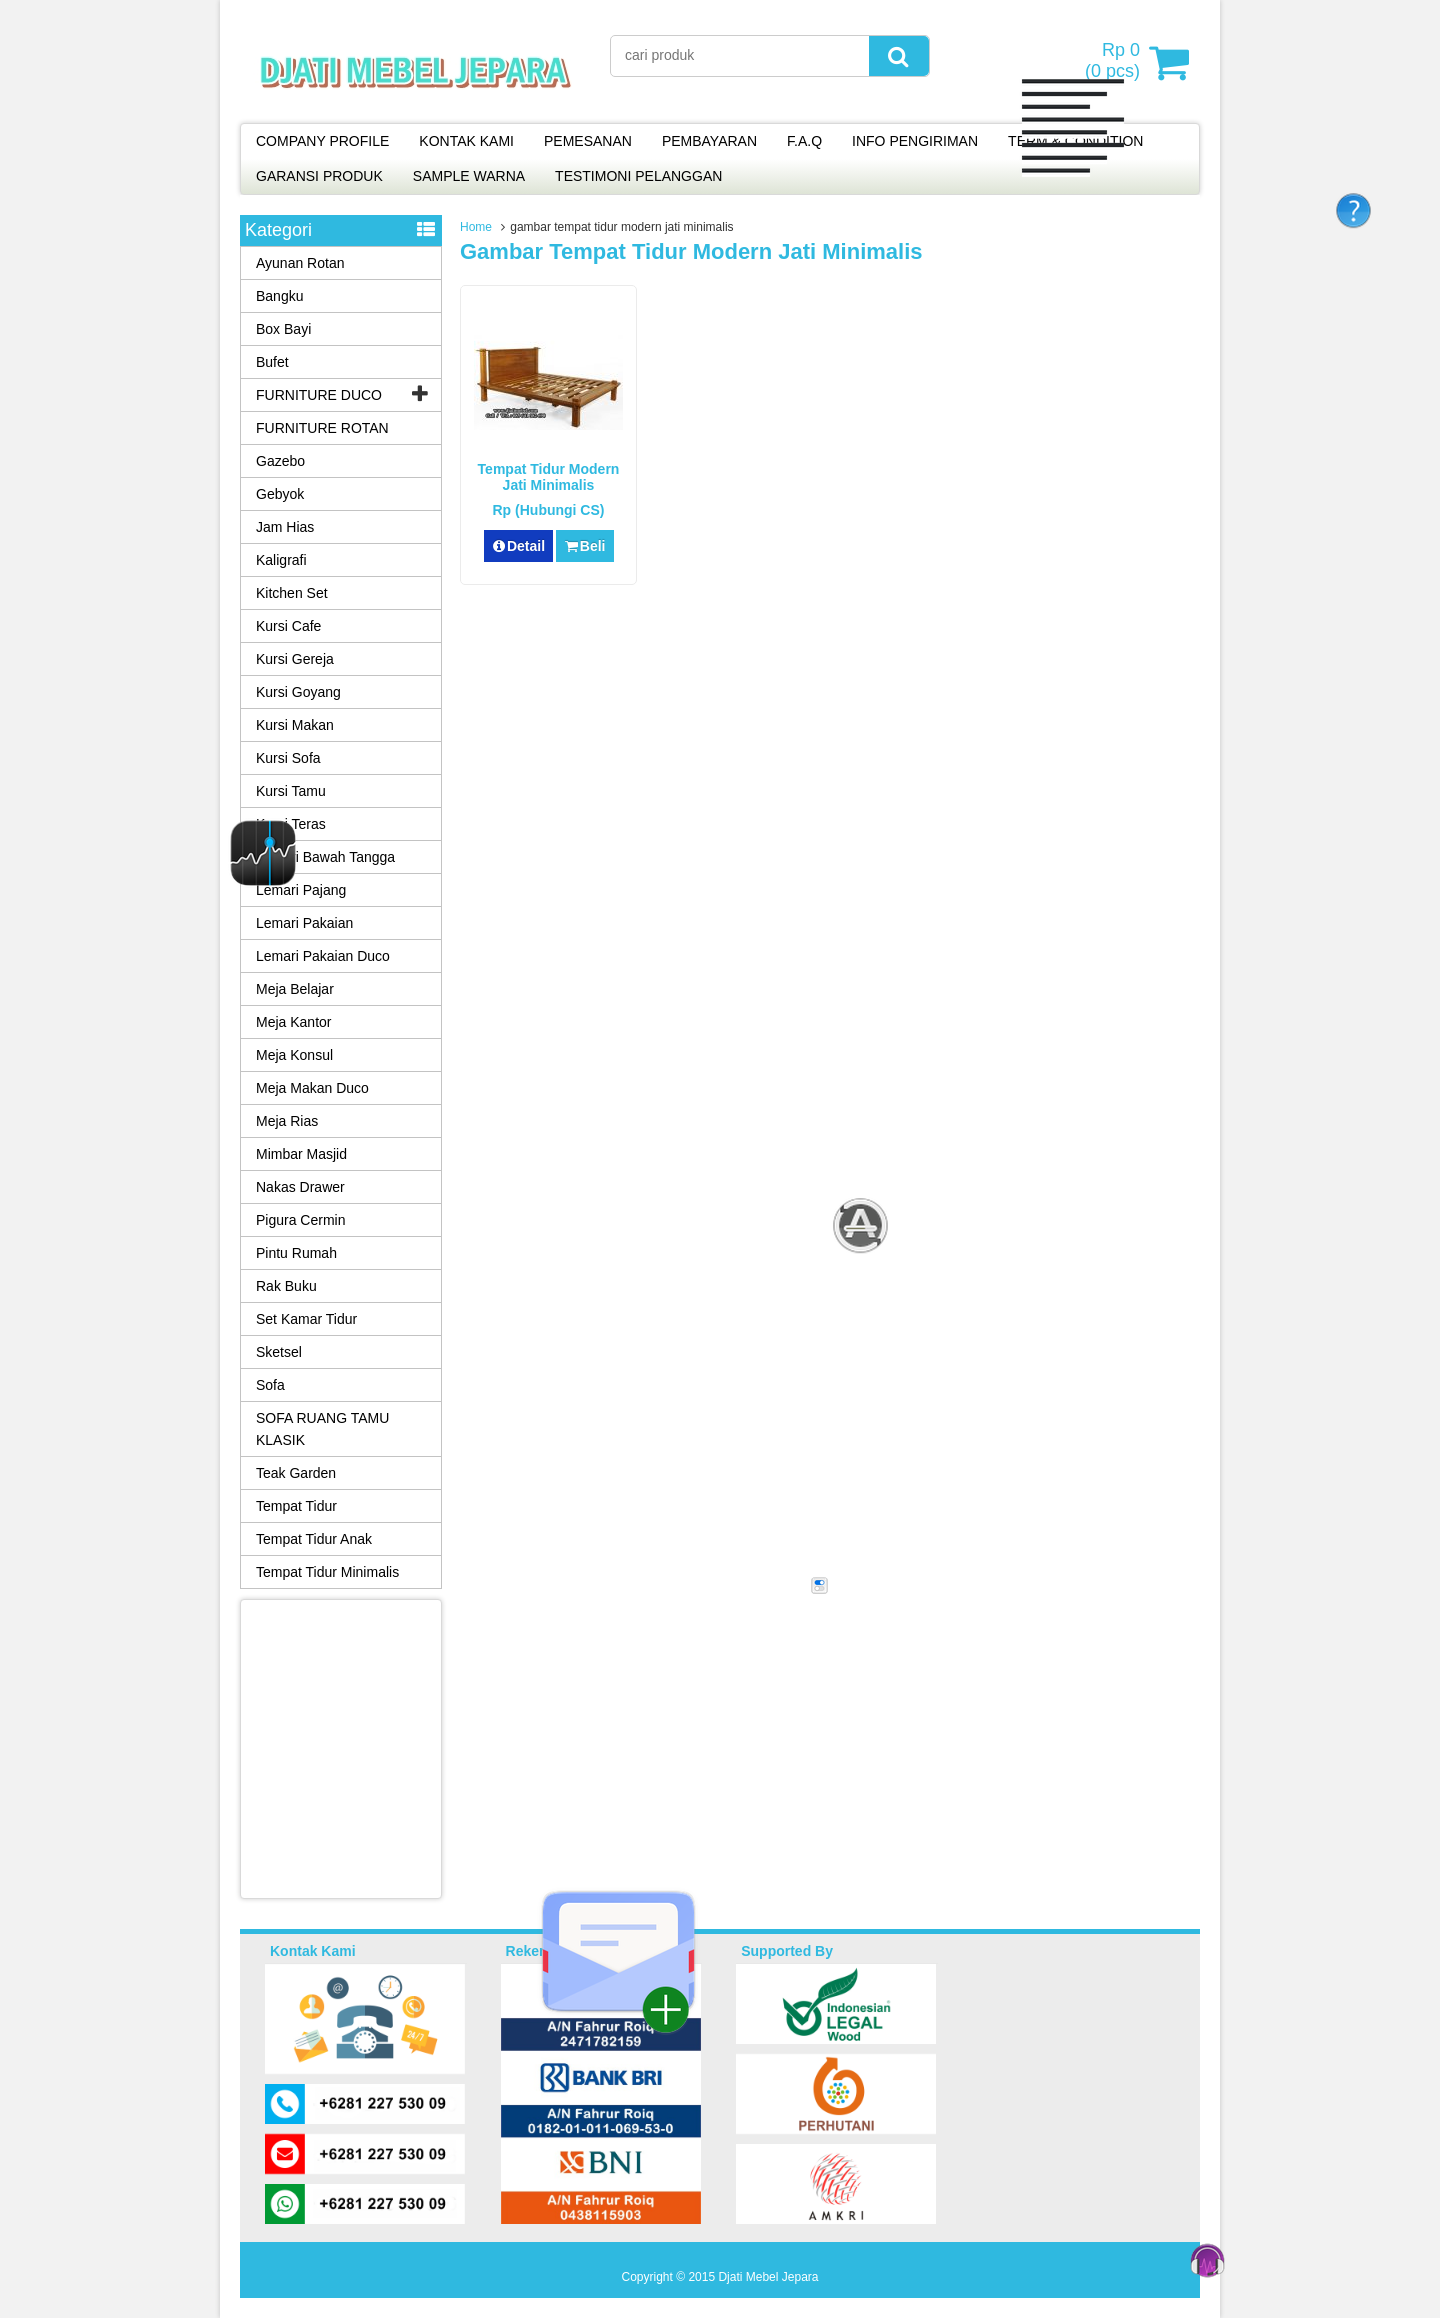 This screenshot has height=2318, width=1440. What do you see at coordinates (1353, 210) in the screenshot?
I see `access help and support documentation` at bounding box center [1353, 210].